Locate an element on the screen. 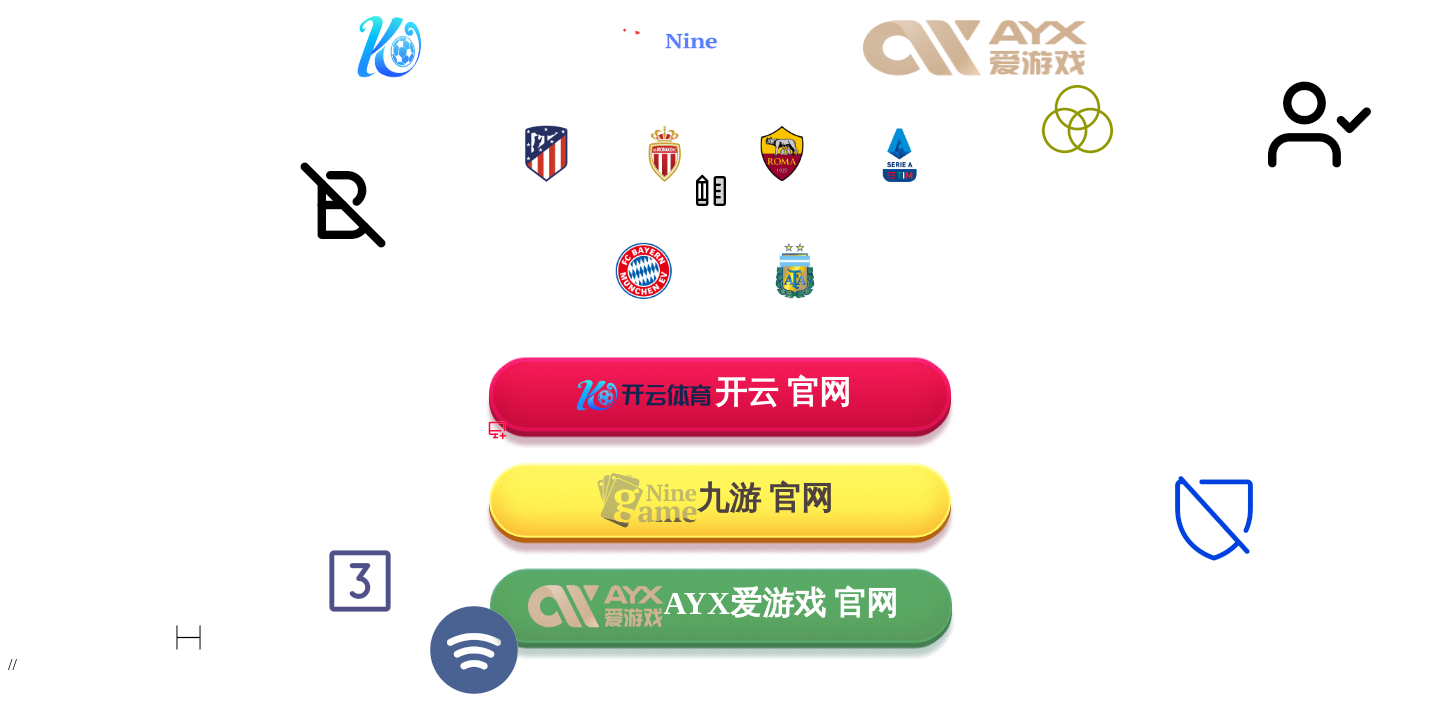  open Spotify app is located at coordinates (474, 650).